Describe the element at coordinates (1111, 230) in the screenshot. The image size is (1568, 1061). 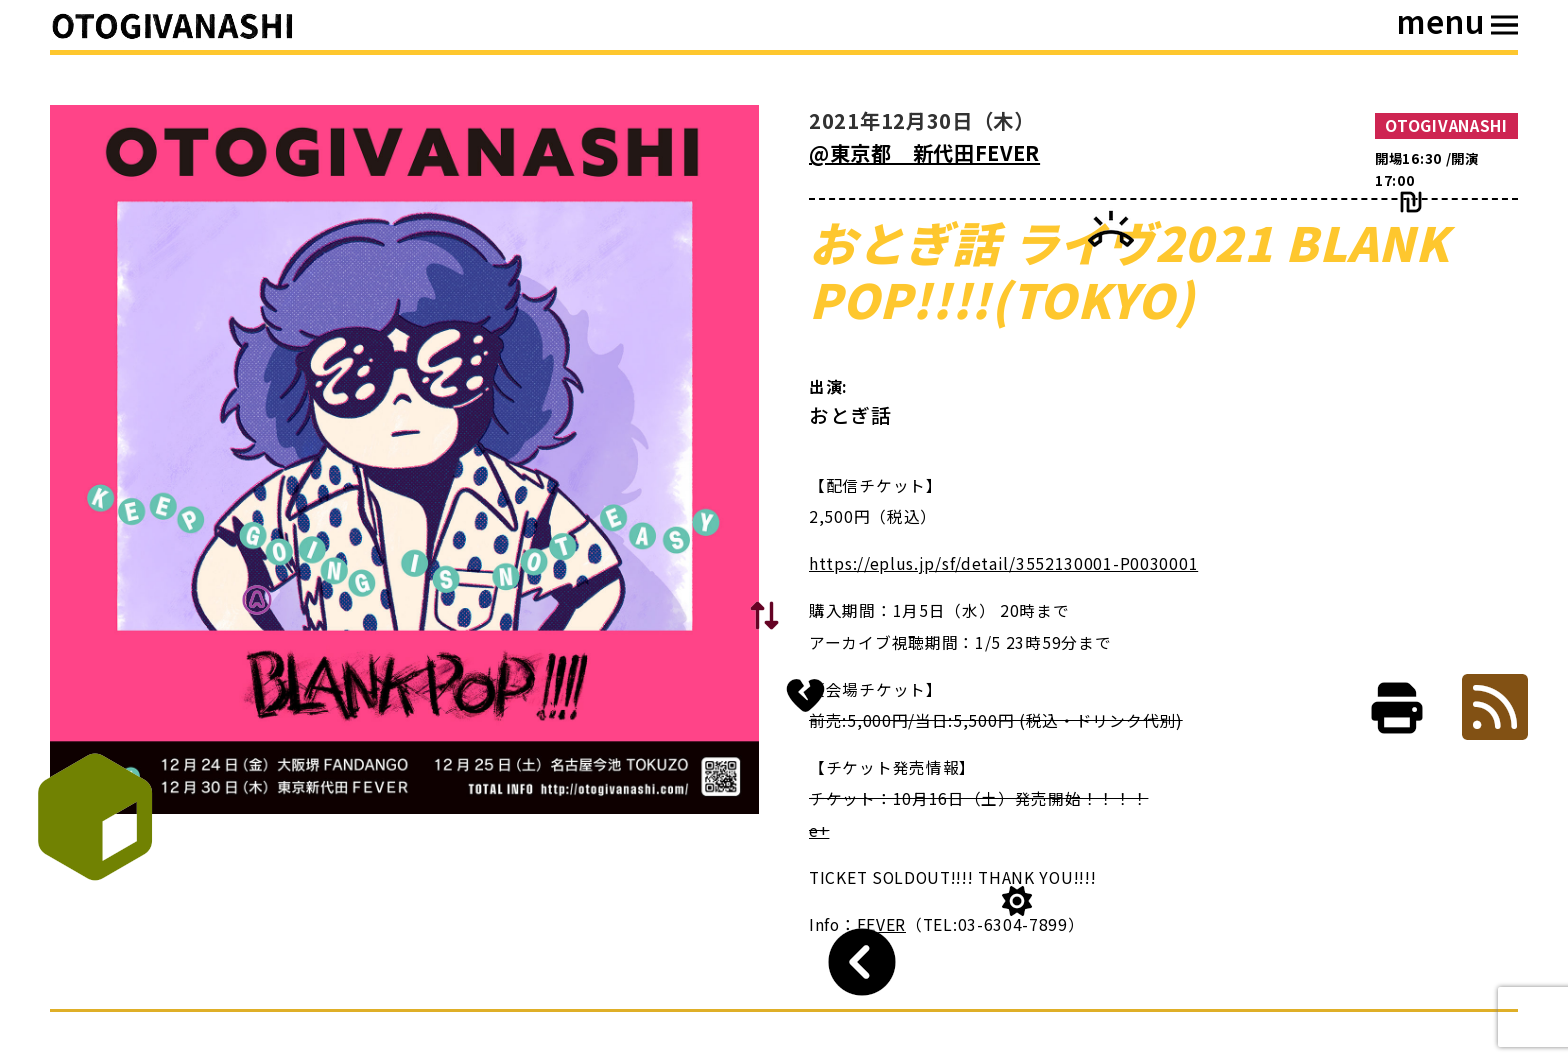
I see `incoming call alert` at that location.